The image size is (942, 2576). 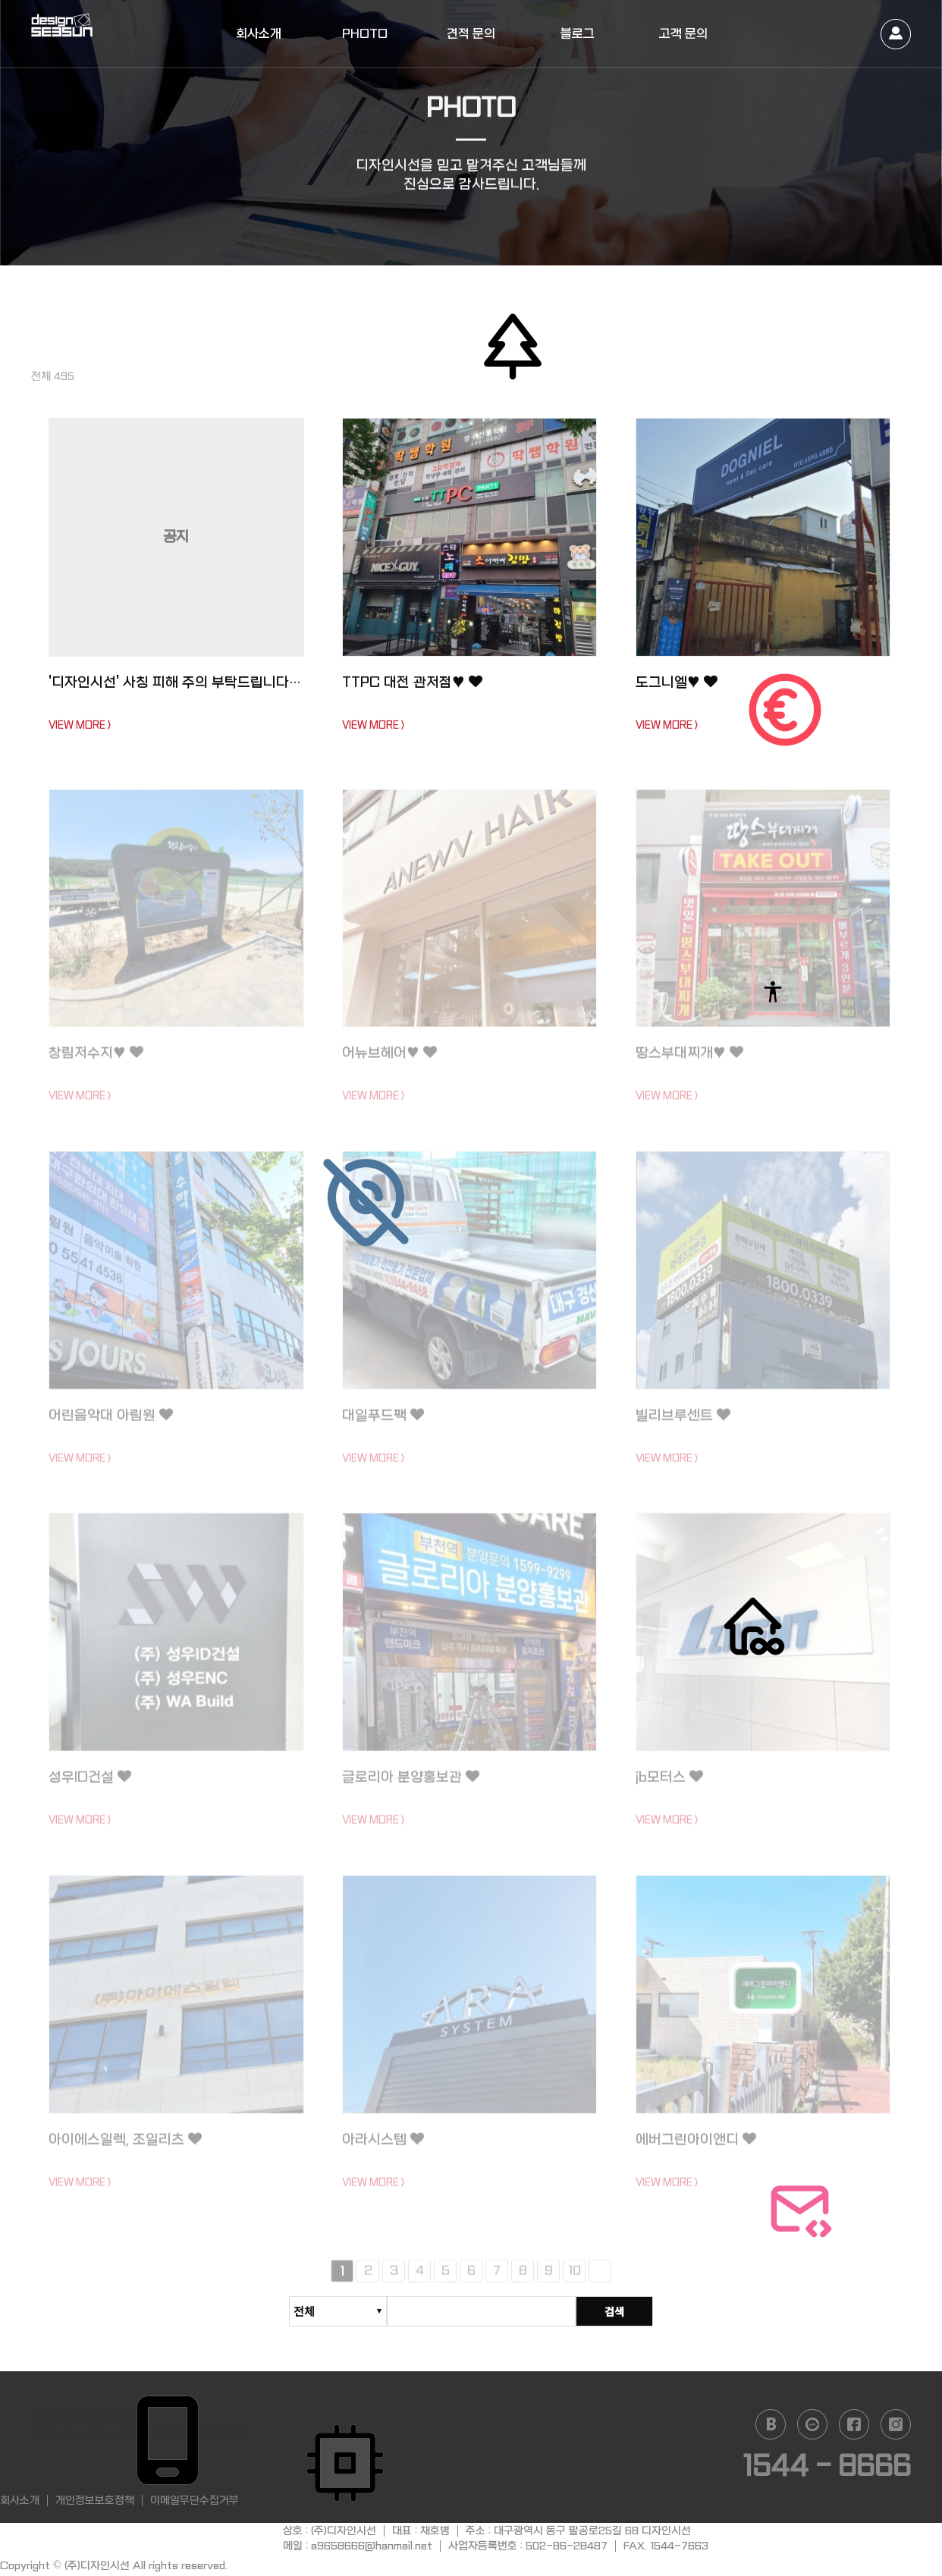 What do you see at coordinates (773, 992) in the screenshot?
I see `accessibility settings` at bounding box center [773, 992].